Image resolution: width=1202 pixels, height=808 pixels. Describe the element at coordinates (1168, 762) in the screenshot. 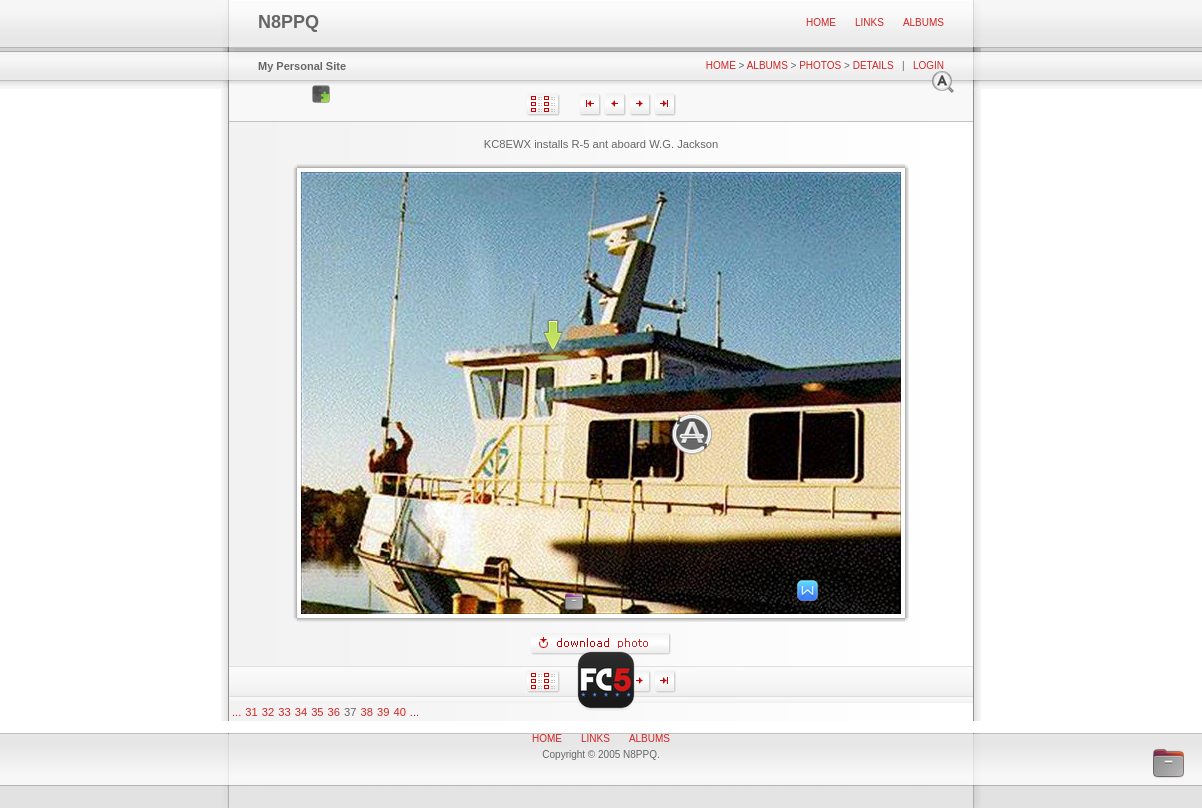

I see `open the file manager application` at that location.